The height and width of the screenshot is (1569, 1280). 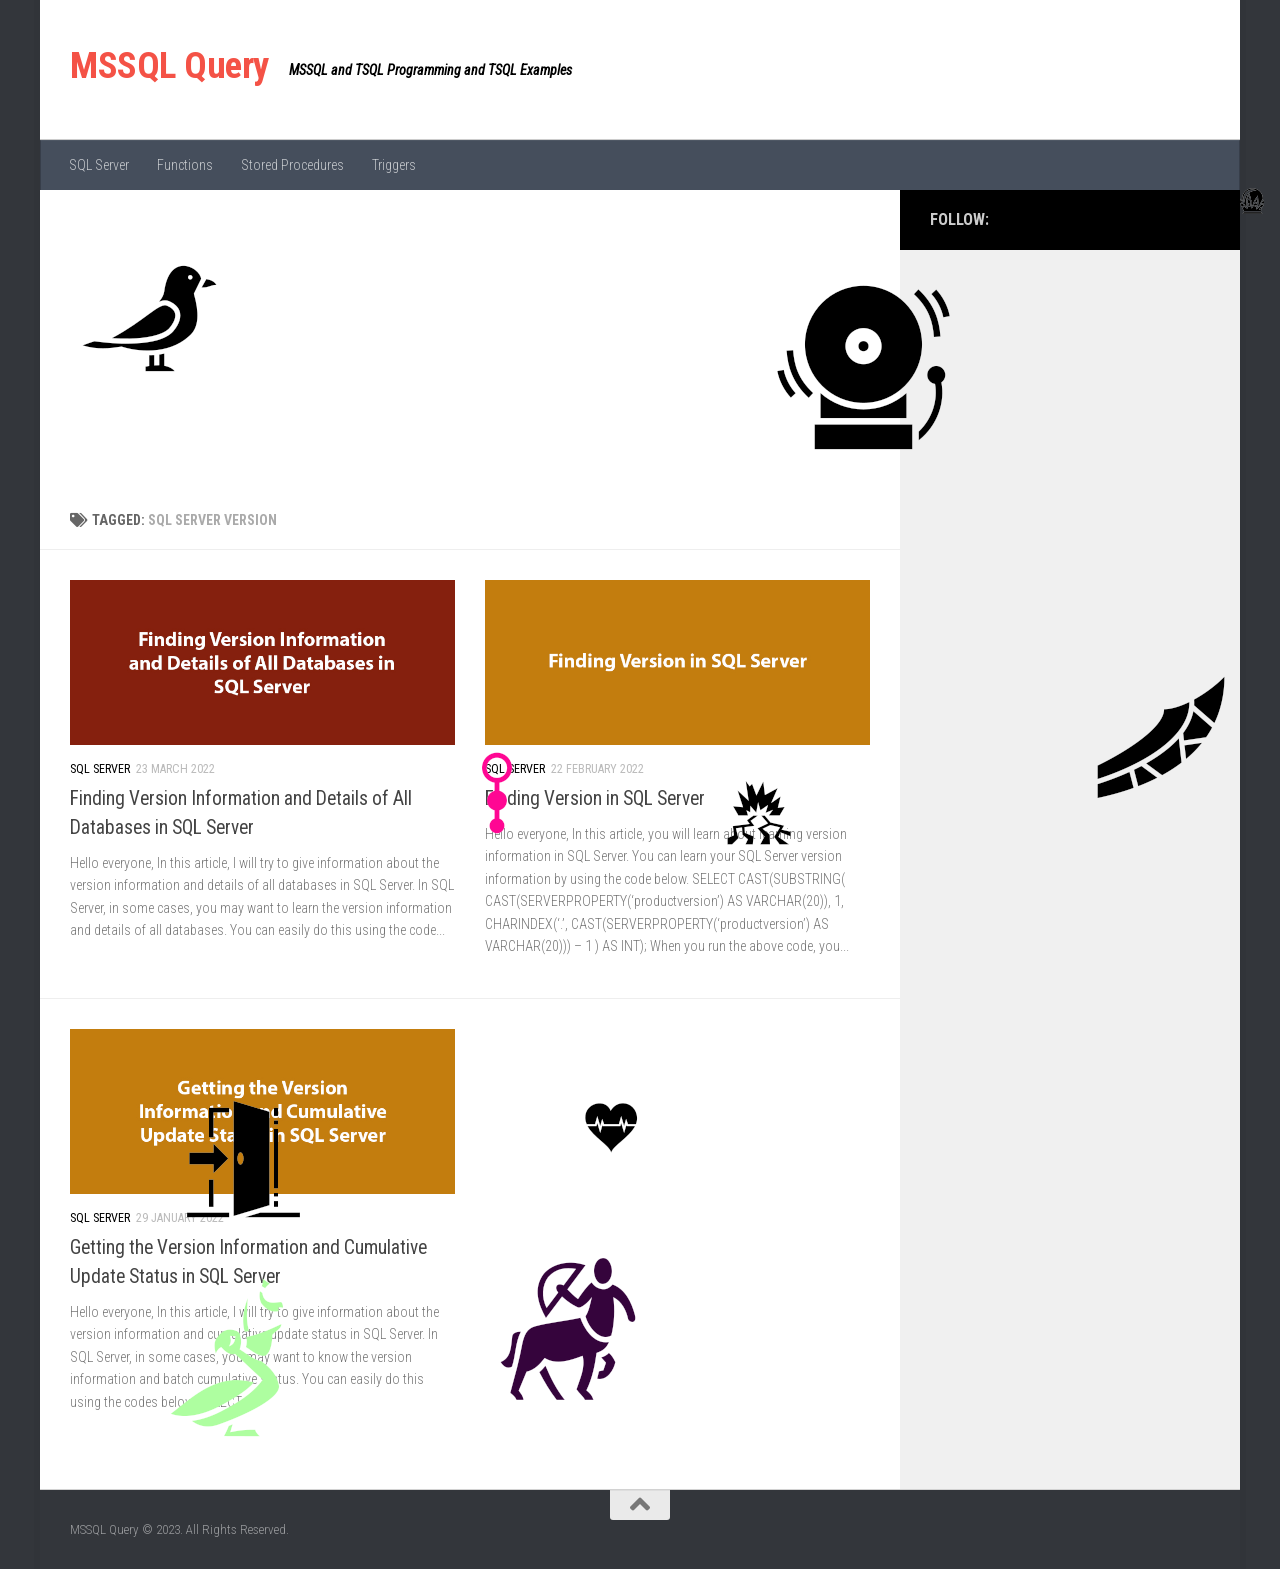 What do you see at coordinates (497, 793) in the screenshot?
I see `indicates a nodular or clustered data structure` at bounding box center [497, 793].